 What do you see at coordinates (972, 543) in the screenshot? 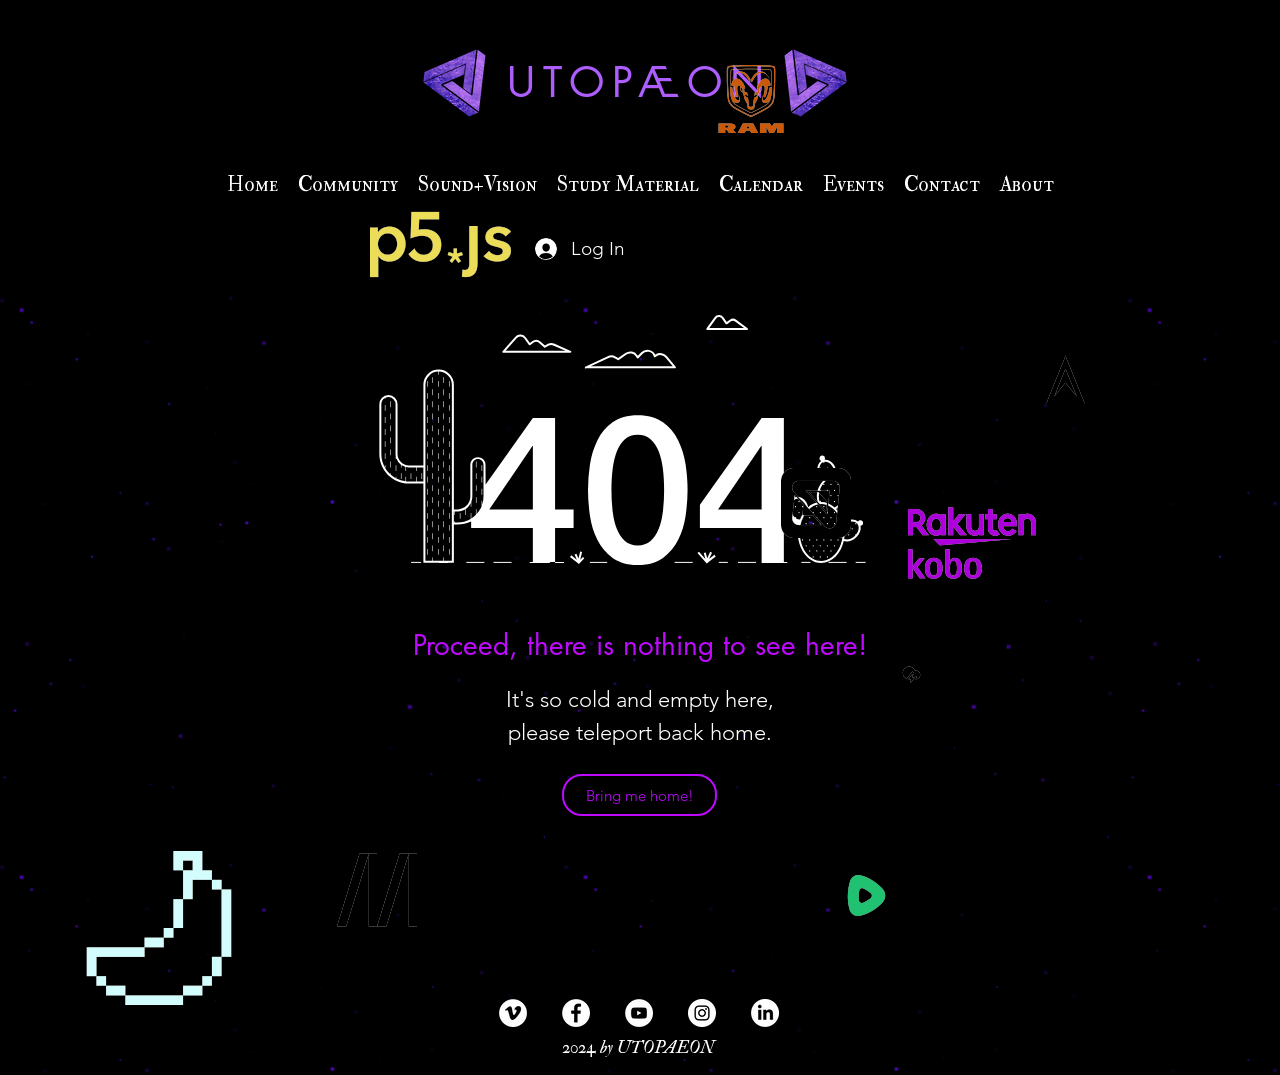
I see `open the Rakuten Kobo e-reader app` at bounding box center [972, 543].